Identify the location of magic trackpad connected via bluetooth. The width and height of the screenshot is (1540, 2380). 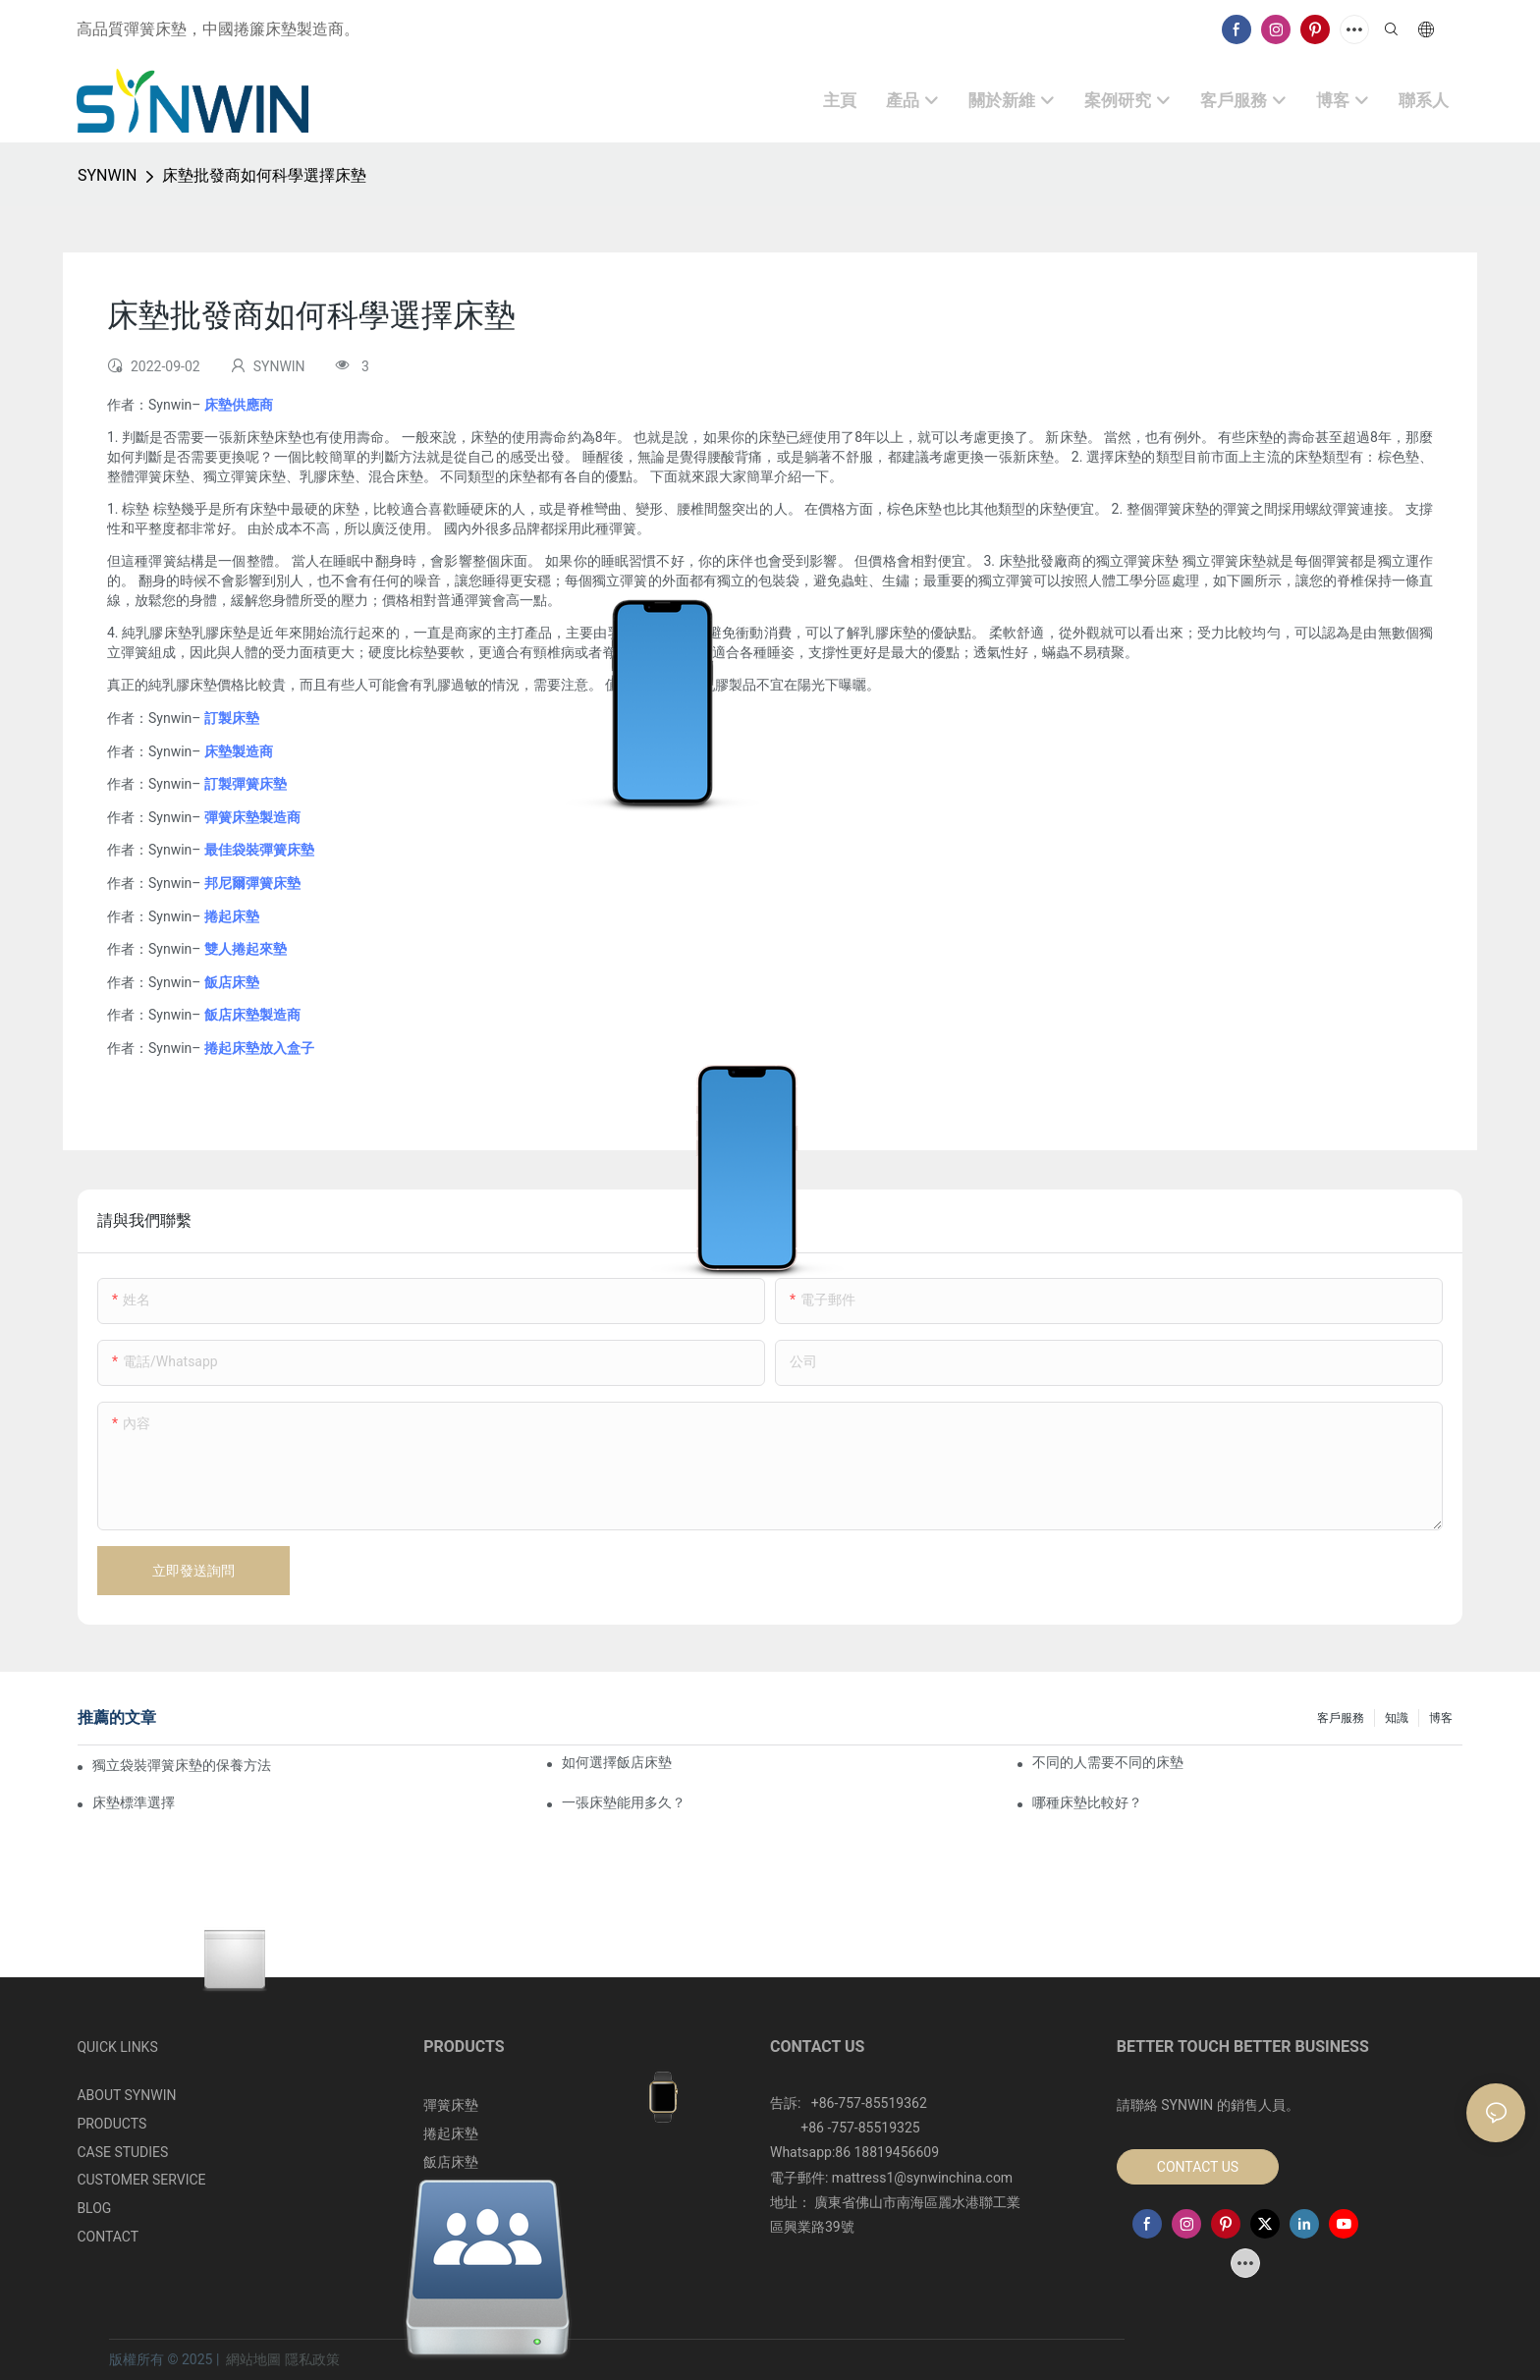
(235, 1962).